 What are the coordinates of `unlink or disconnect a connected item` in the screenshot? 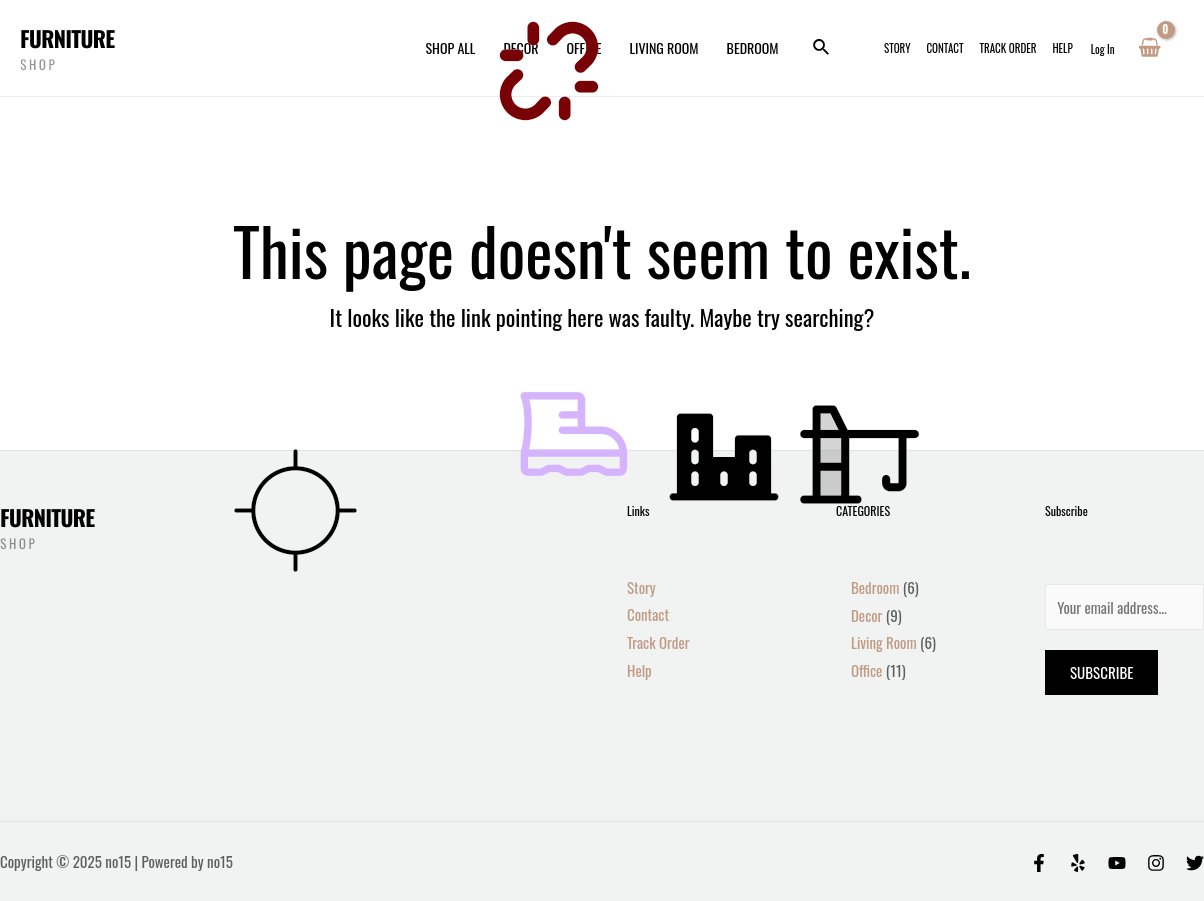 It's located at (549, 71).